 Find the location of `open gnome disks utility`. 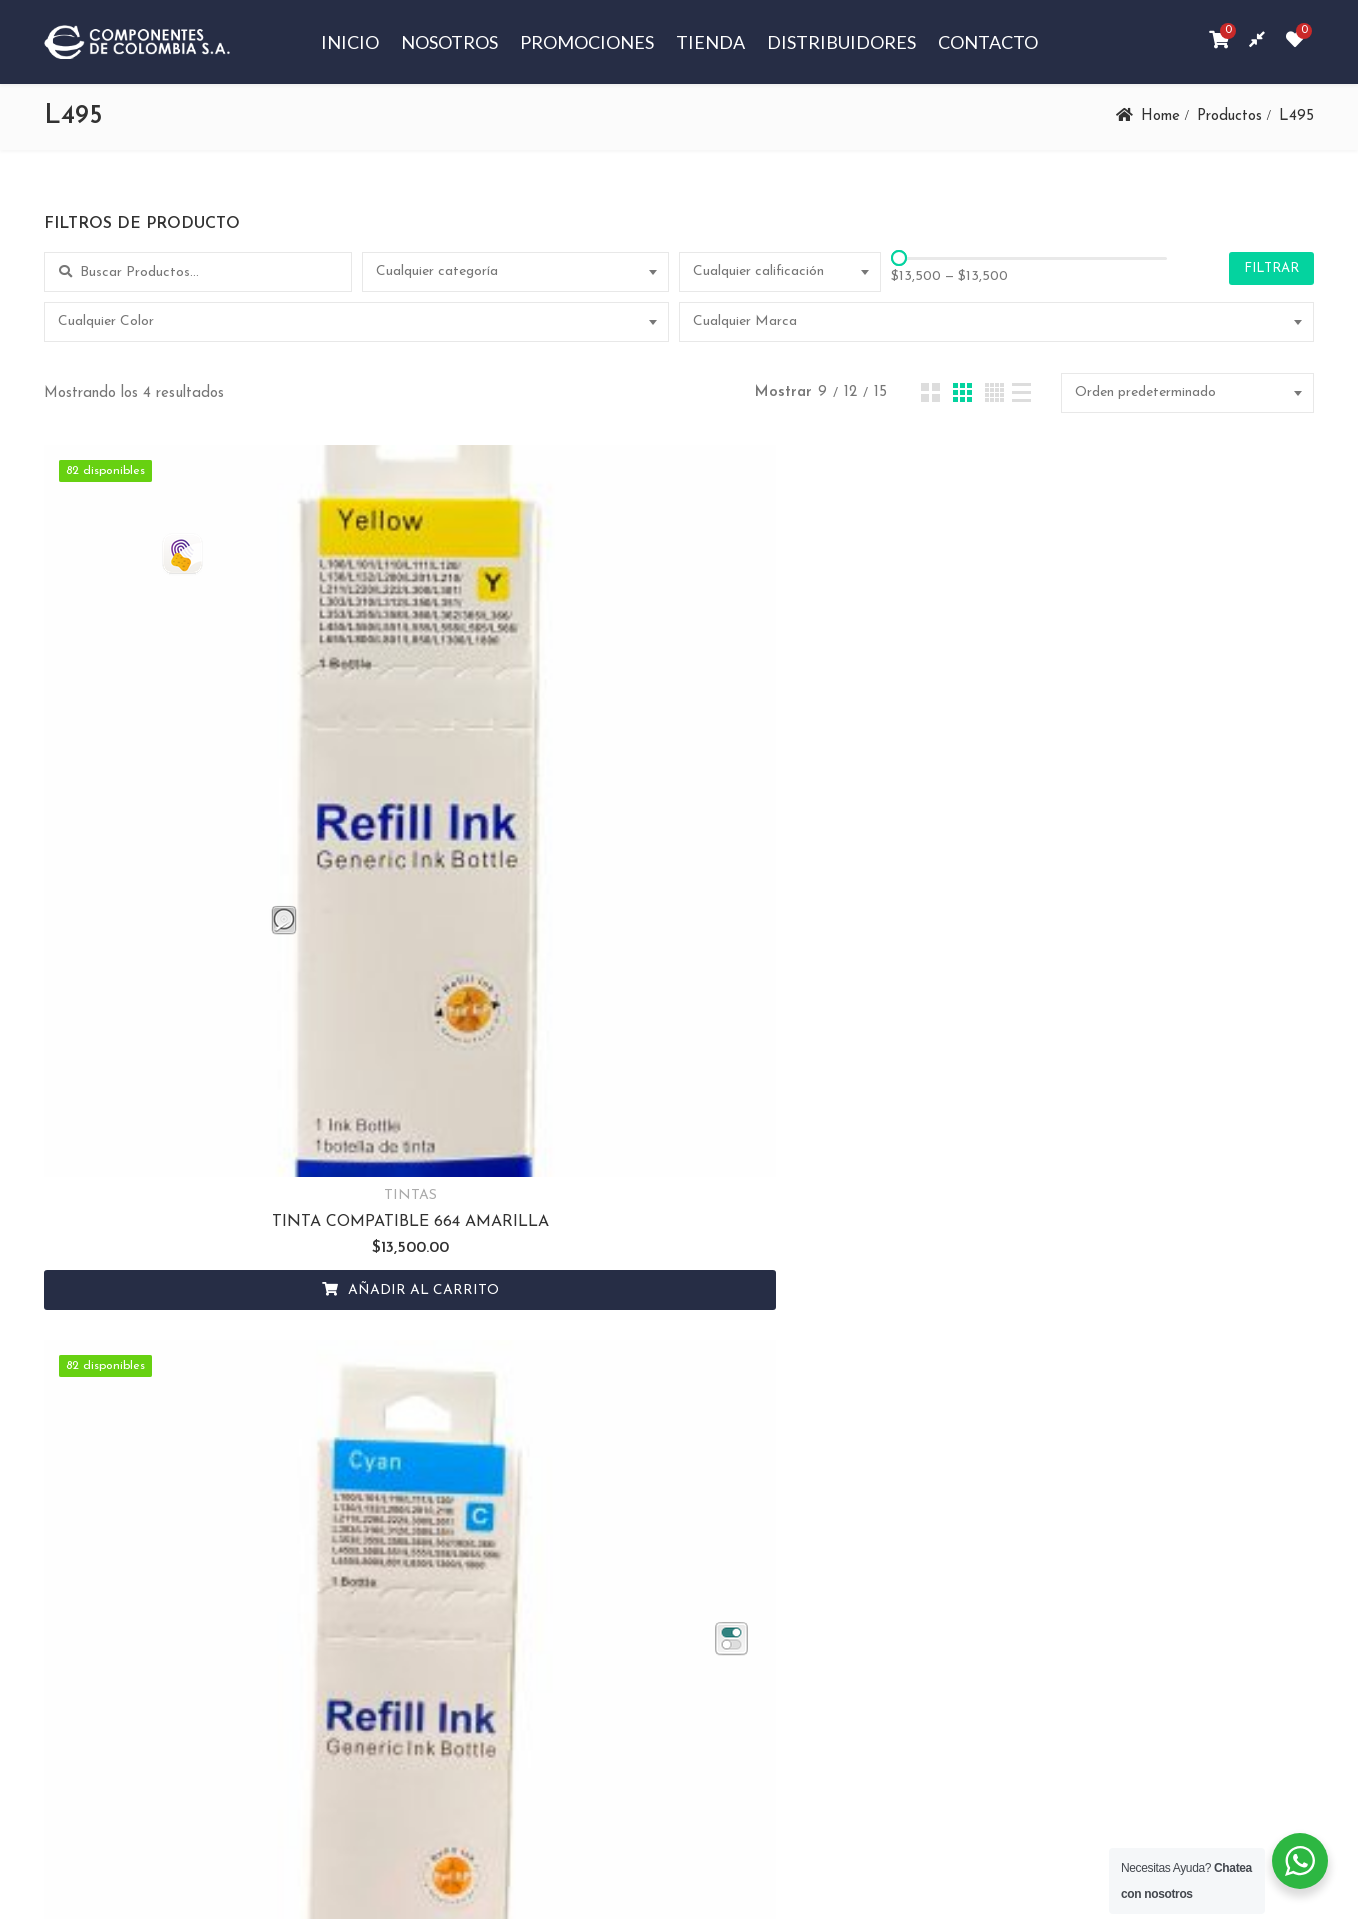

open gnome disks utility is located at coordinates (284, 920).